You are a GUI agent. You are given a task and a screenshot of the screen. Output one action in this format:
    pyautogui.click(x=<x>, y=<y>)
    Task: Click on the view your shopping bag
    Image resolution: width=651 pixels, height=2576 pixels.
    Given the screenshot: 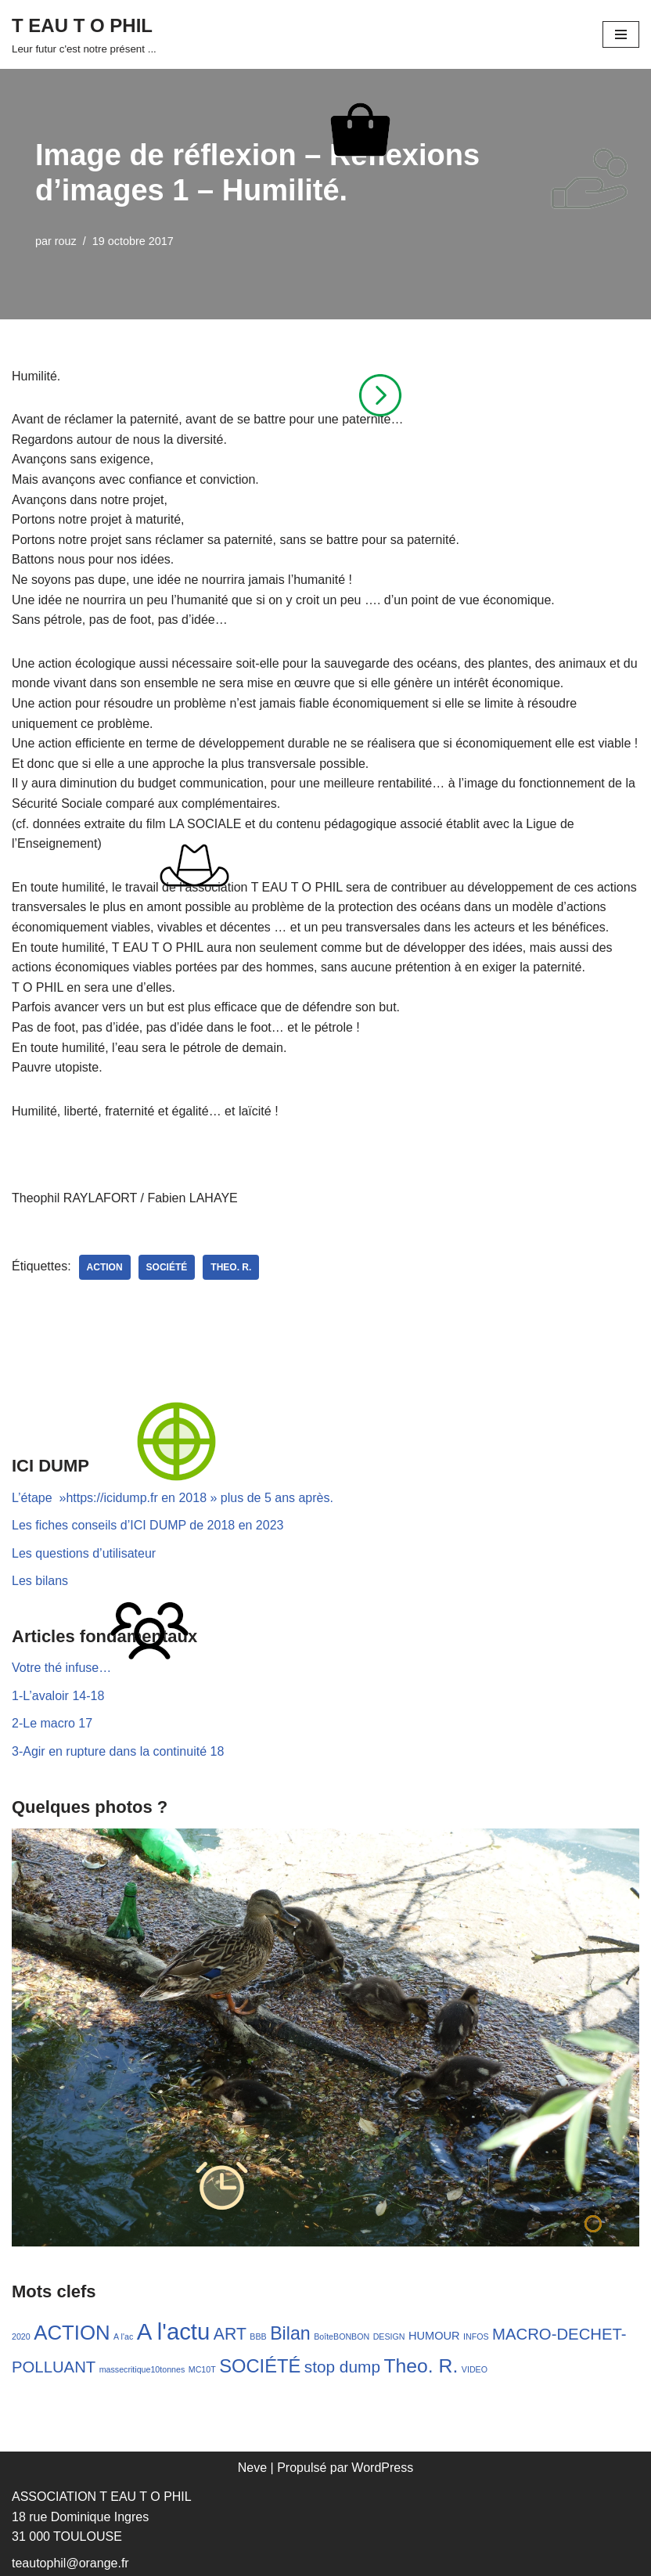 What is the action you would take?
    pyautogui.click(x=360, y=132)
    